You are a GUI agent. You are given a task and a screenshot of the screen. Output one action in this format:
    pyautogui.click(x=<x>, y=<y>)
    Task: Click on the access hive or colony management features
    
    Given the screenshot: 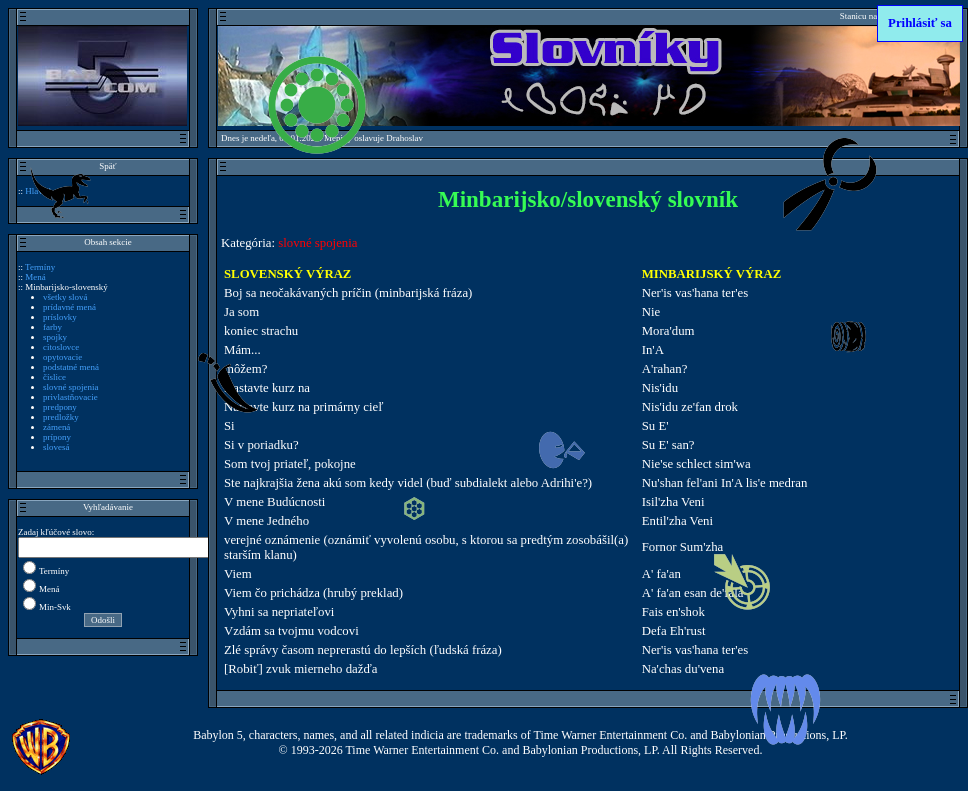 What is the action you would take?
    pyautogui.click(x=414, y=508)
    